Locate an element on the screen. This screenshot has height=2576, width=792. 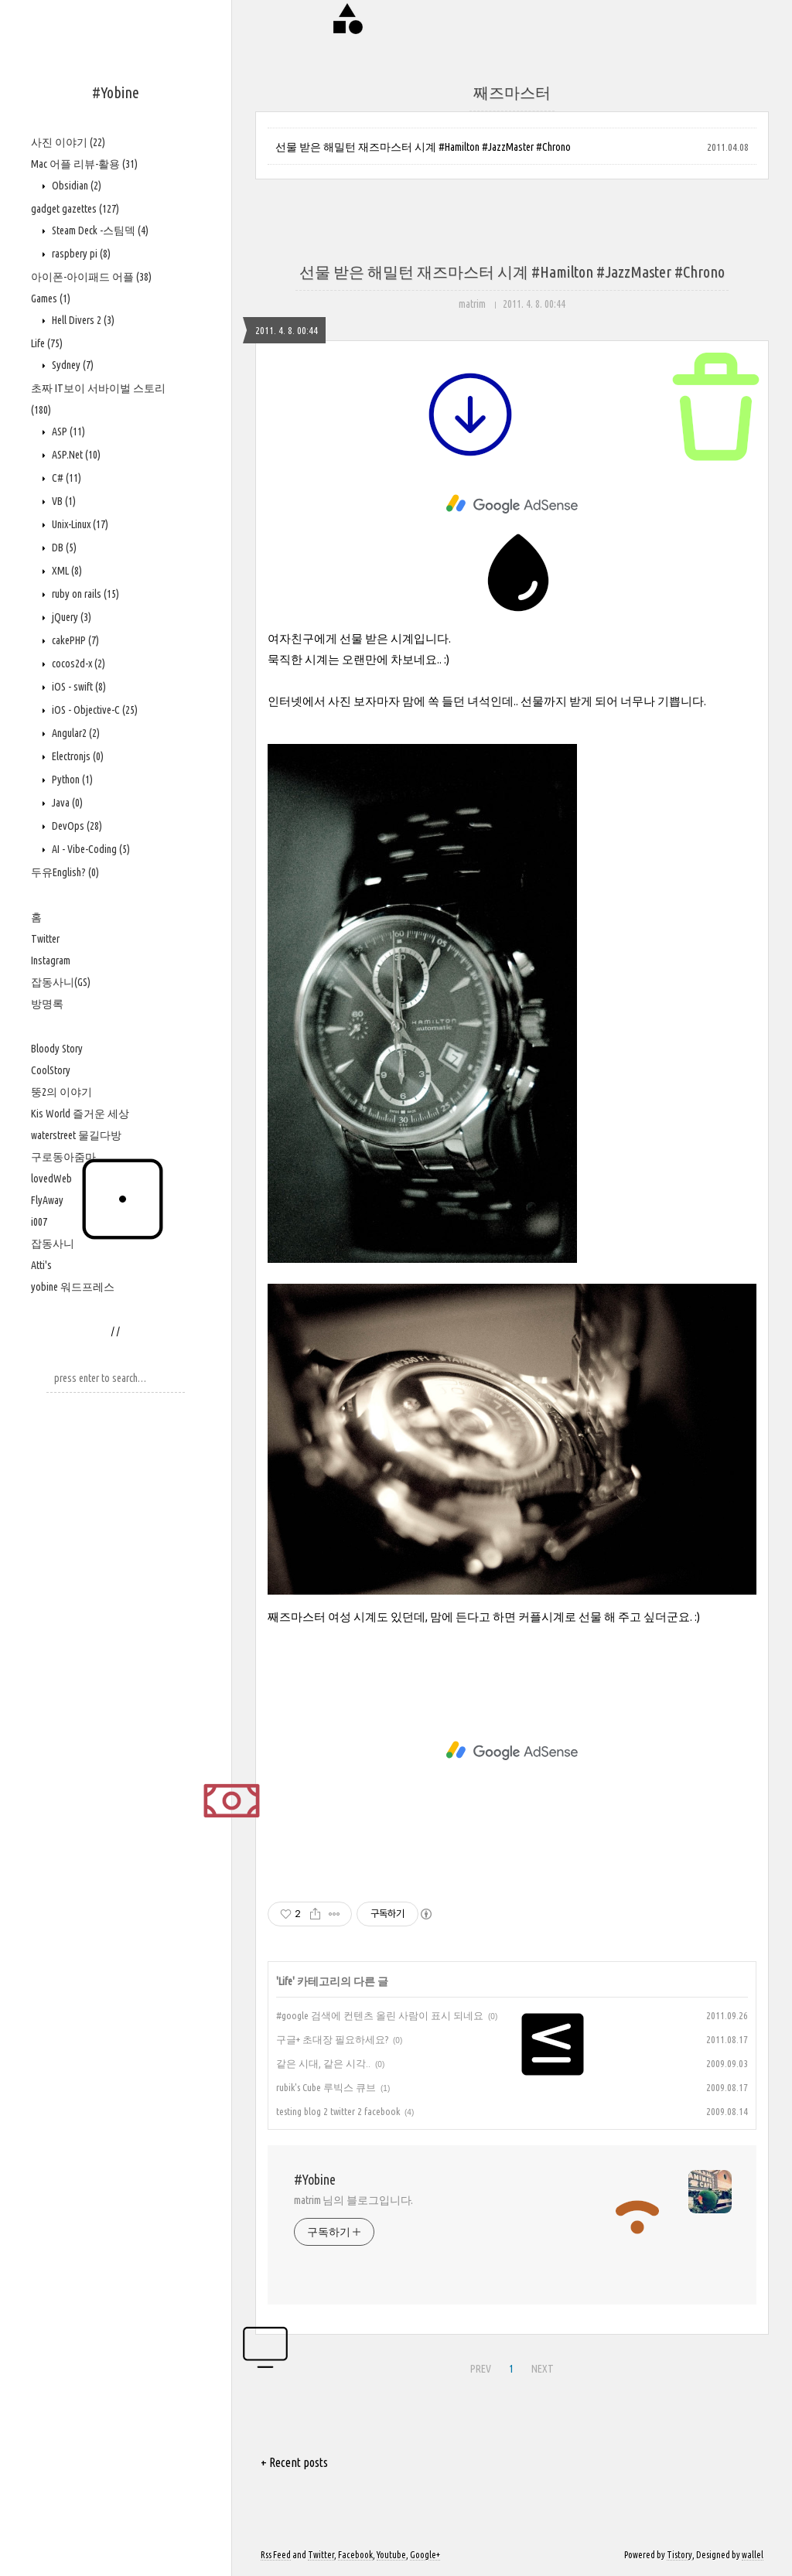
view display settings is located at coordinates (265, 2346).